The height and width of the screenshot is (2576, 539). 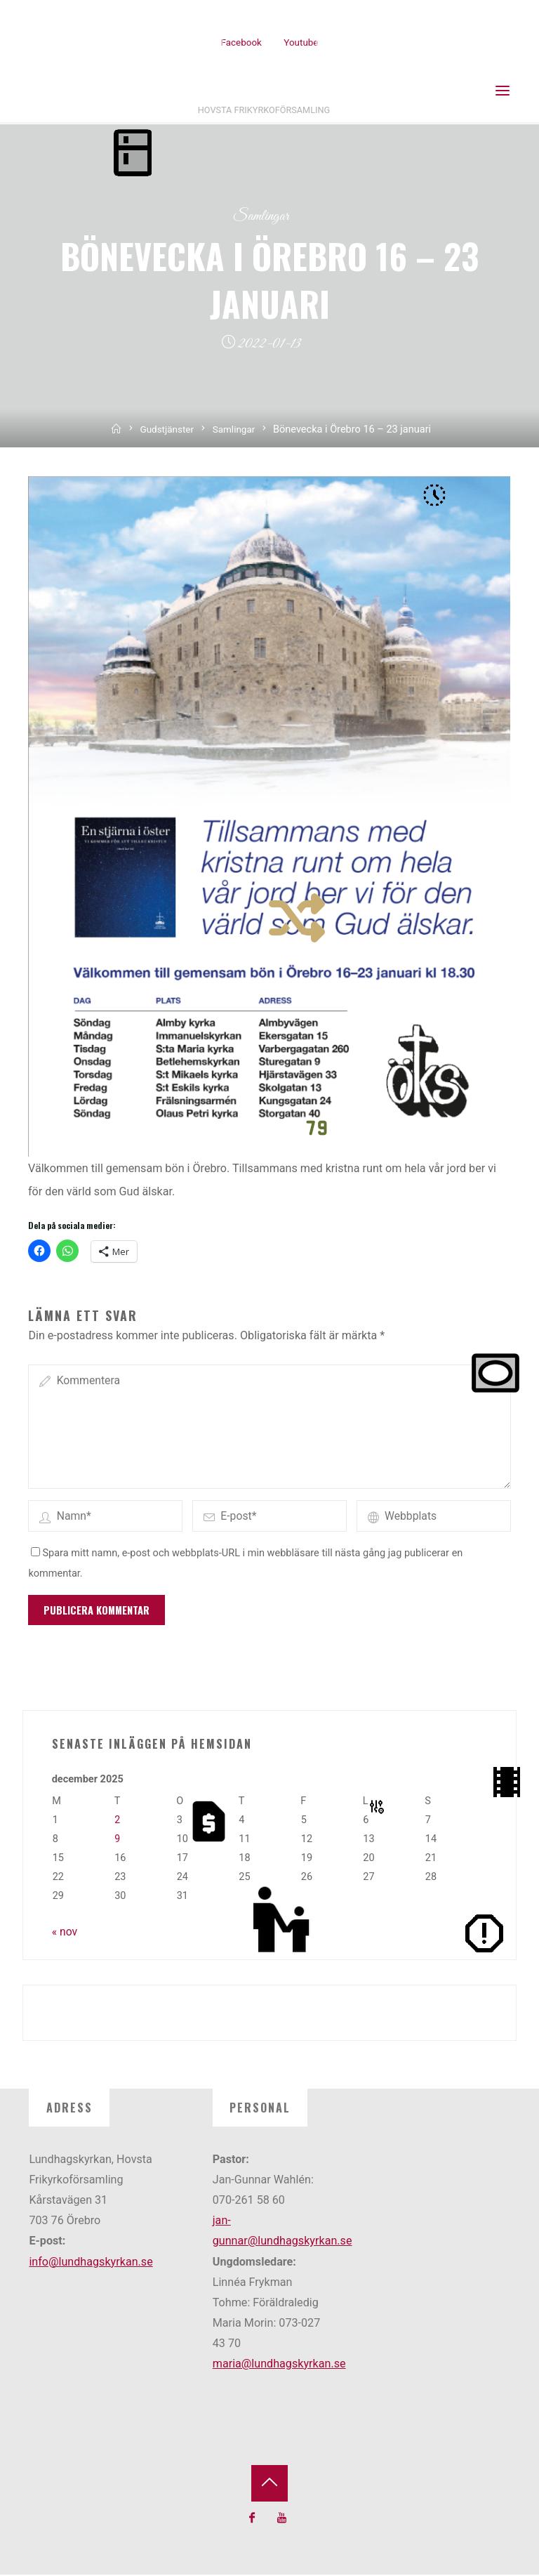 What do you see at coordinates (317, 1128) in the screenshot?
I see `indicates item number 79 in a list or sequence` at bounding box center [317, 1128].